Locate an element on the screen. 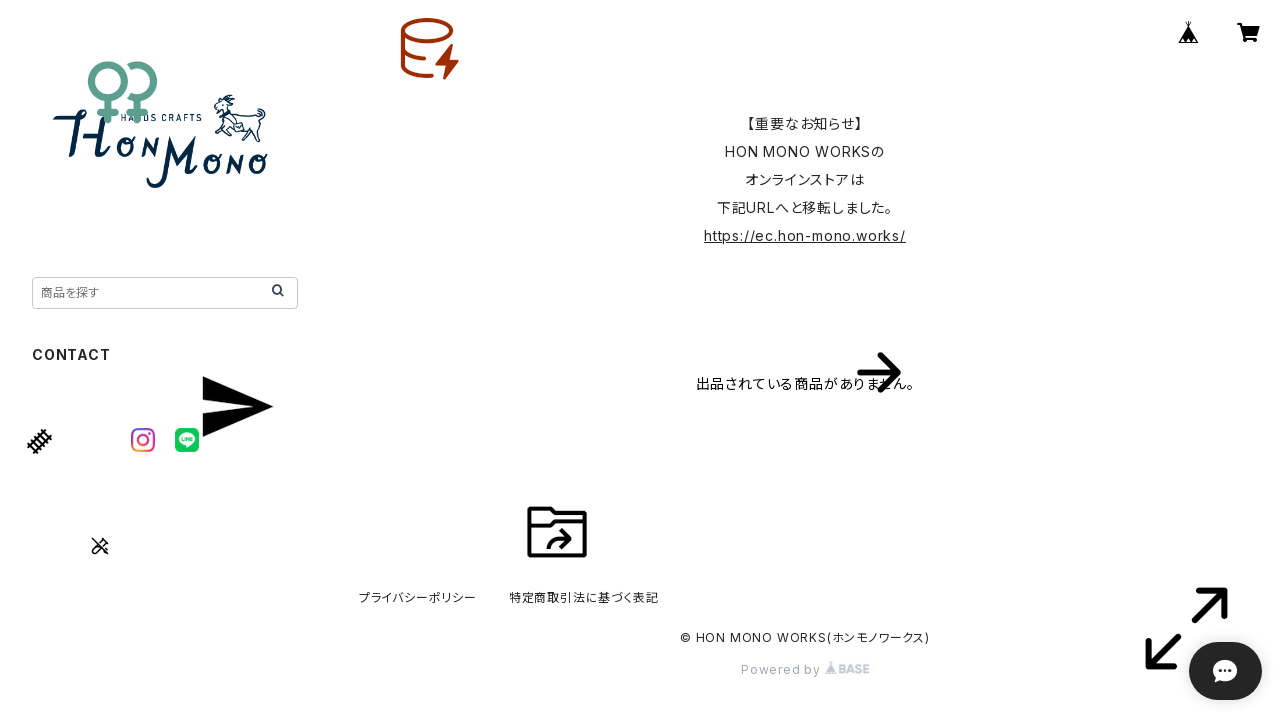  maximize window to full screen is located at coordinates (1186, 628).